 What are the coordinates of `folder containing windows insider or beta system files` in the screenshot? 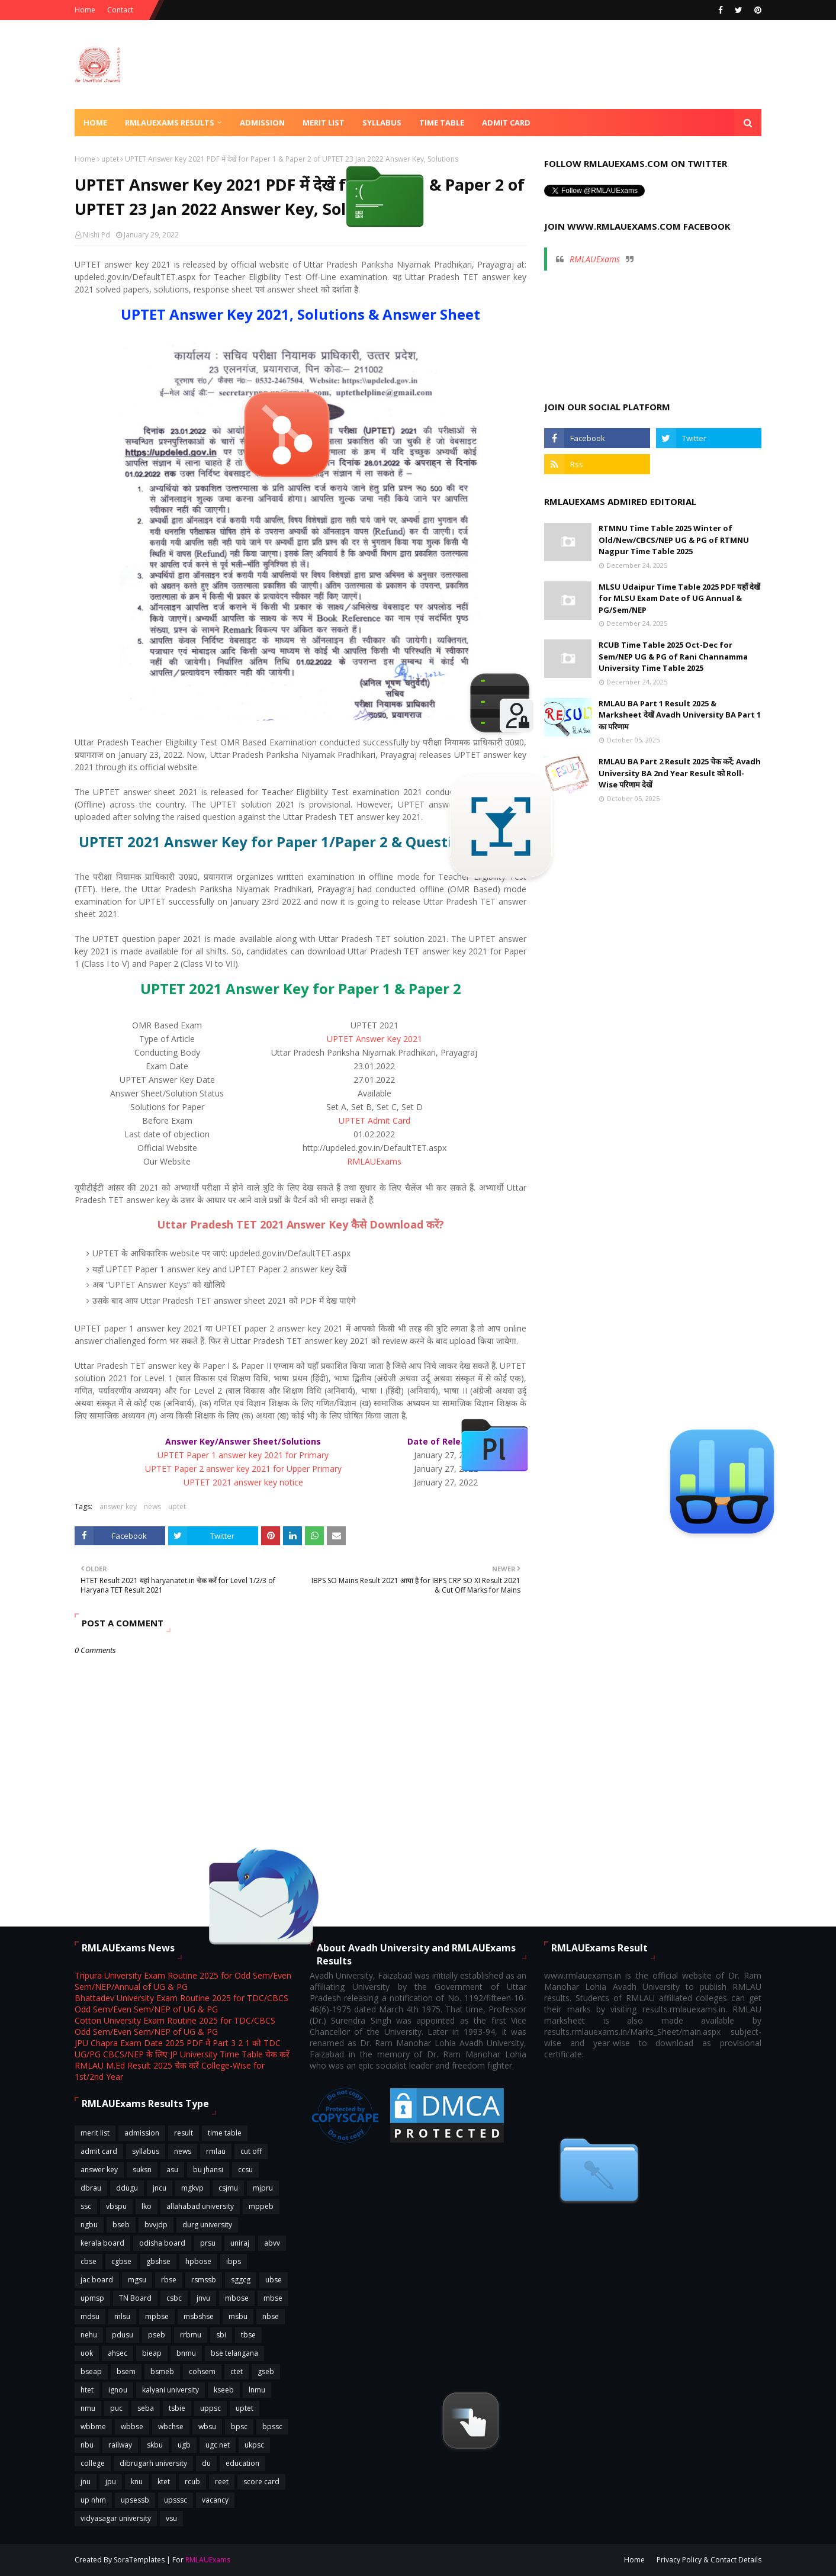 It's located at (384, 198).